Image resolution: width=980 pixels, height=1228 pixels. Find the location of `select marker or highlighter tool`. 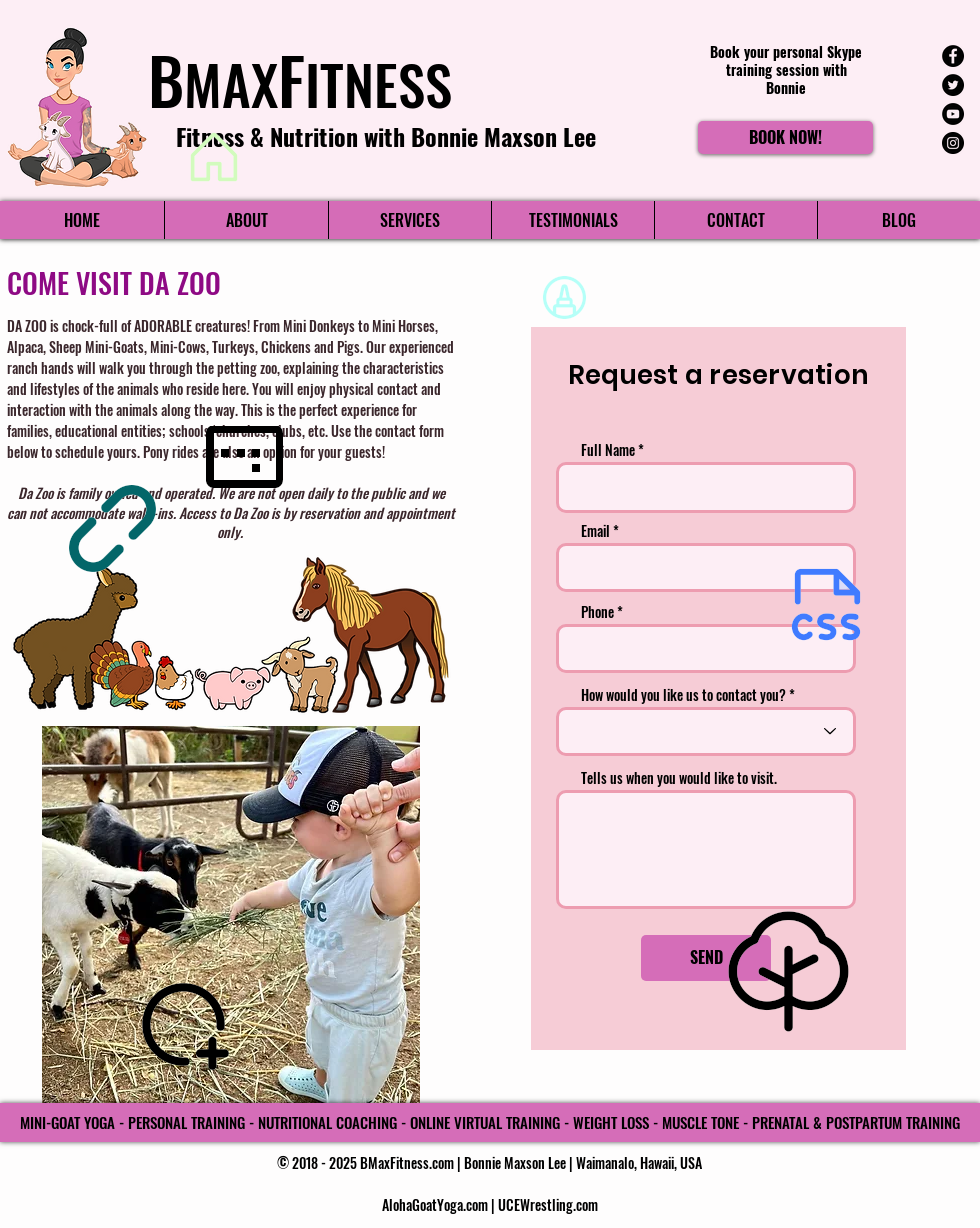

select marker or highlighter tool is located at coordinates (564, 297).